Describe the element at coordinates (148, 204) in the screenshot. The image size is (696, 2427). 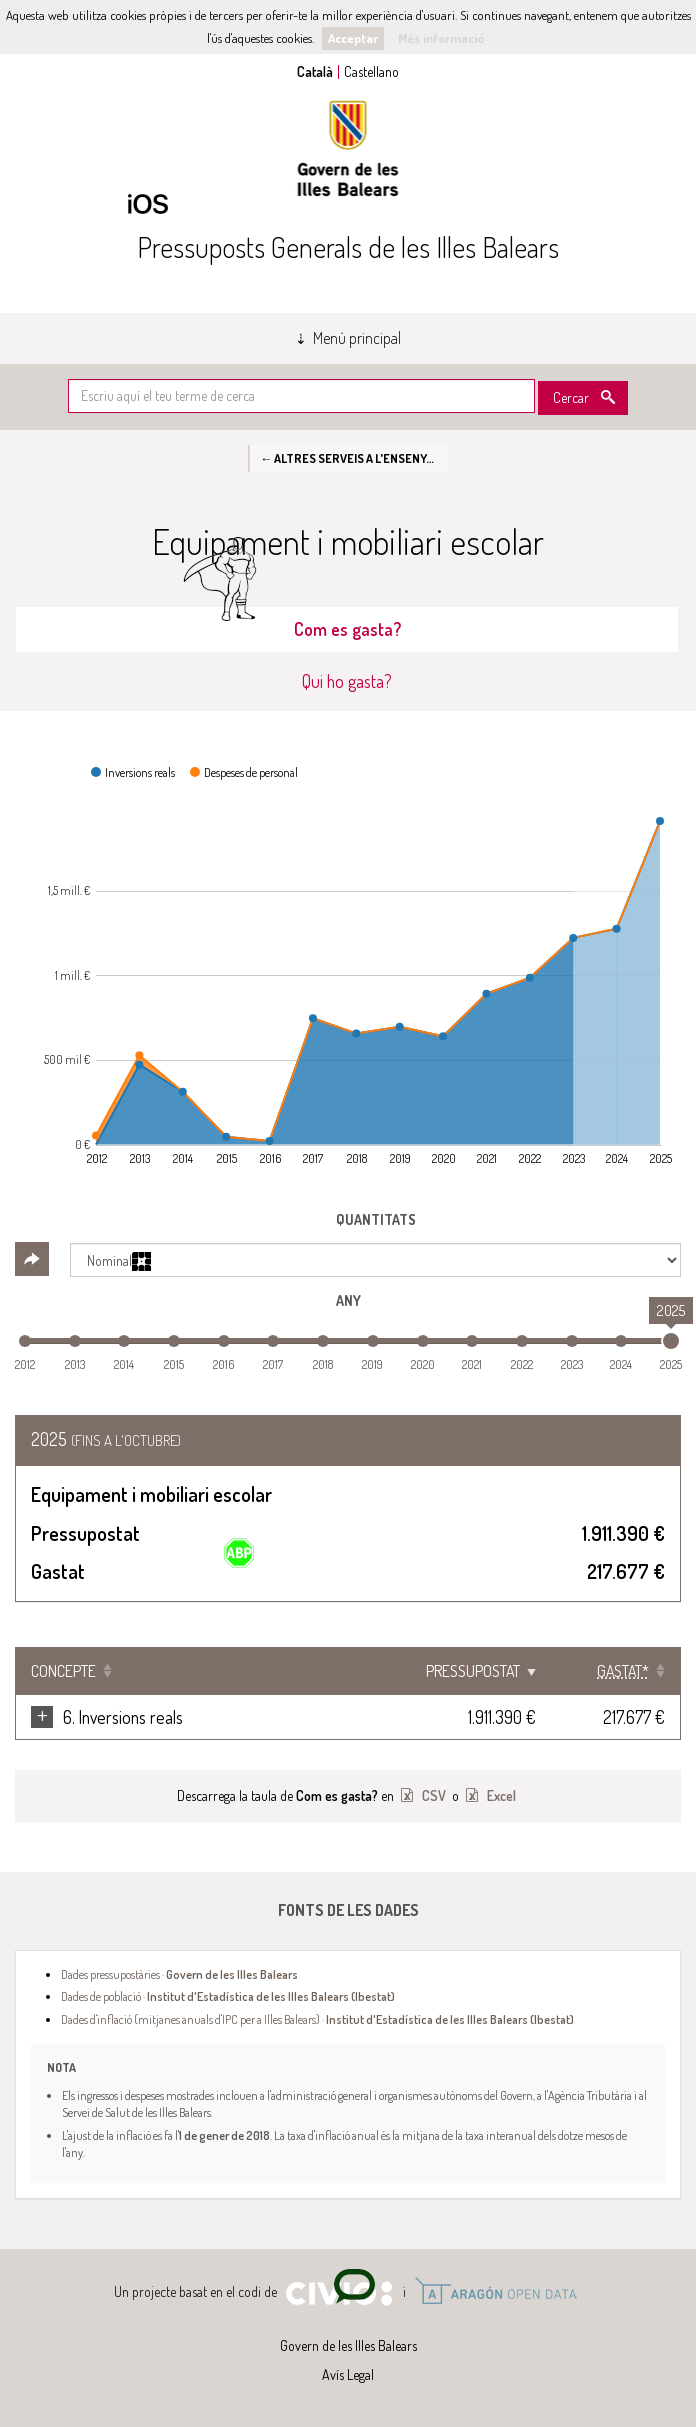
I see `indicates iOS platform compatibility` at that location.